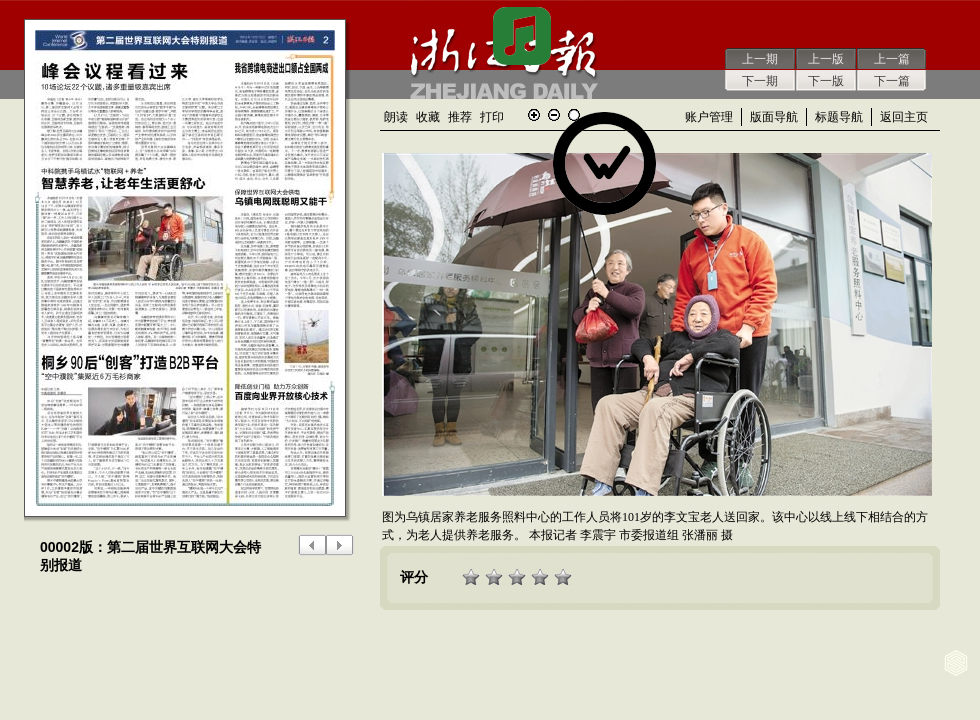  I want to click on SurrealDB logo, so click(956, 663).